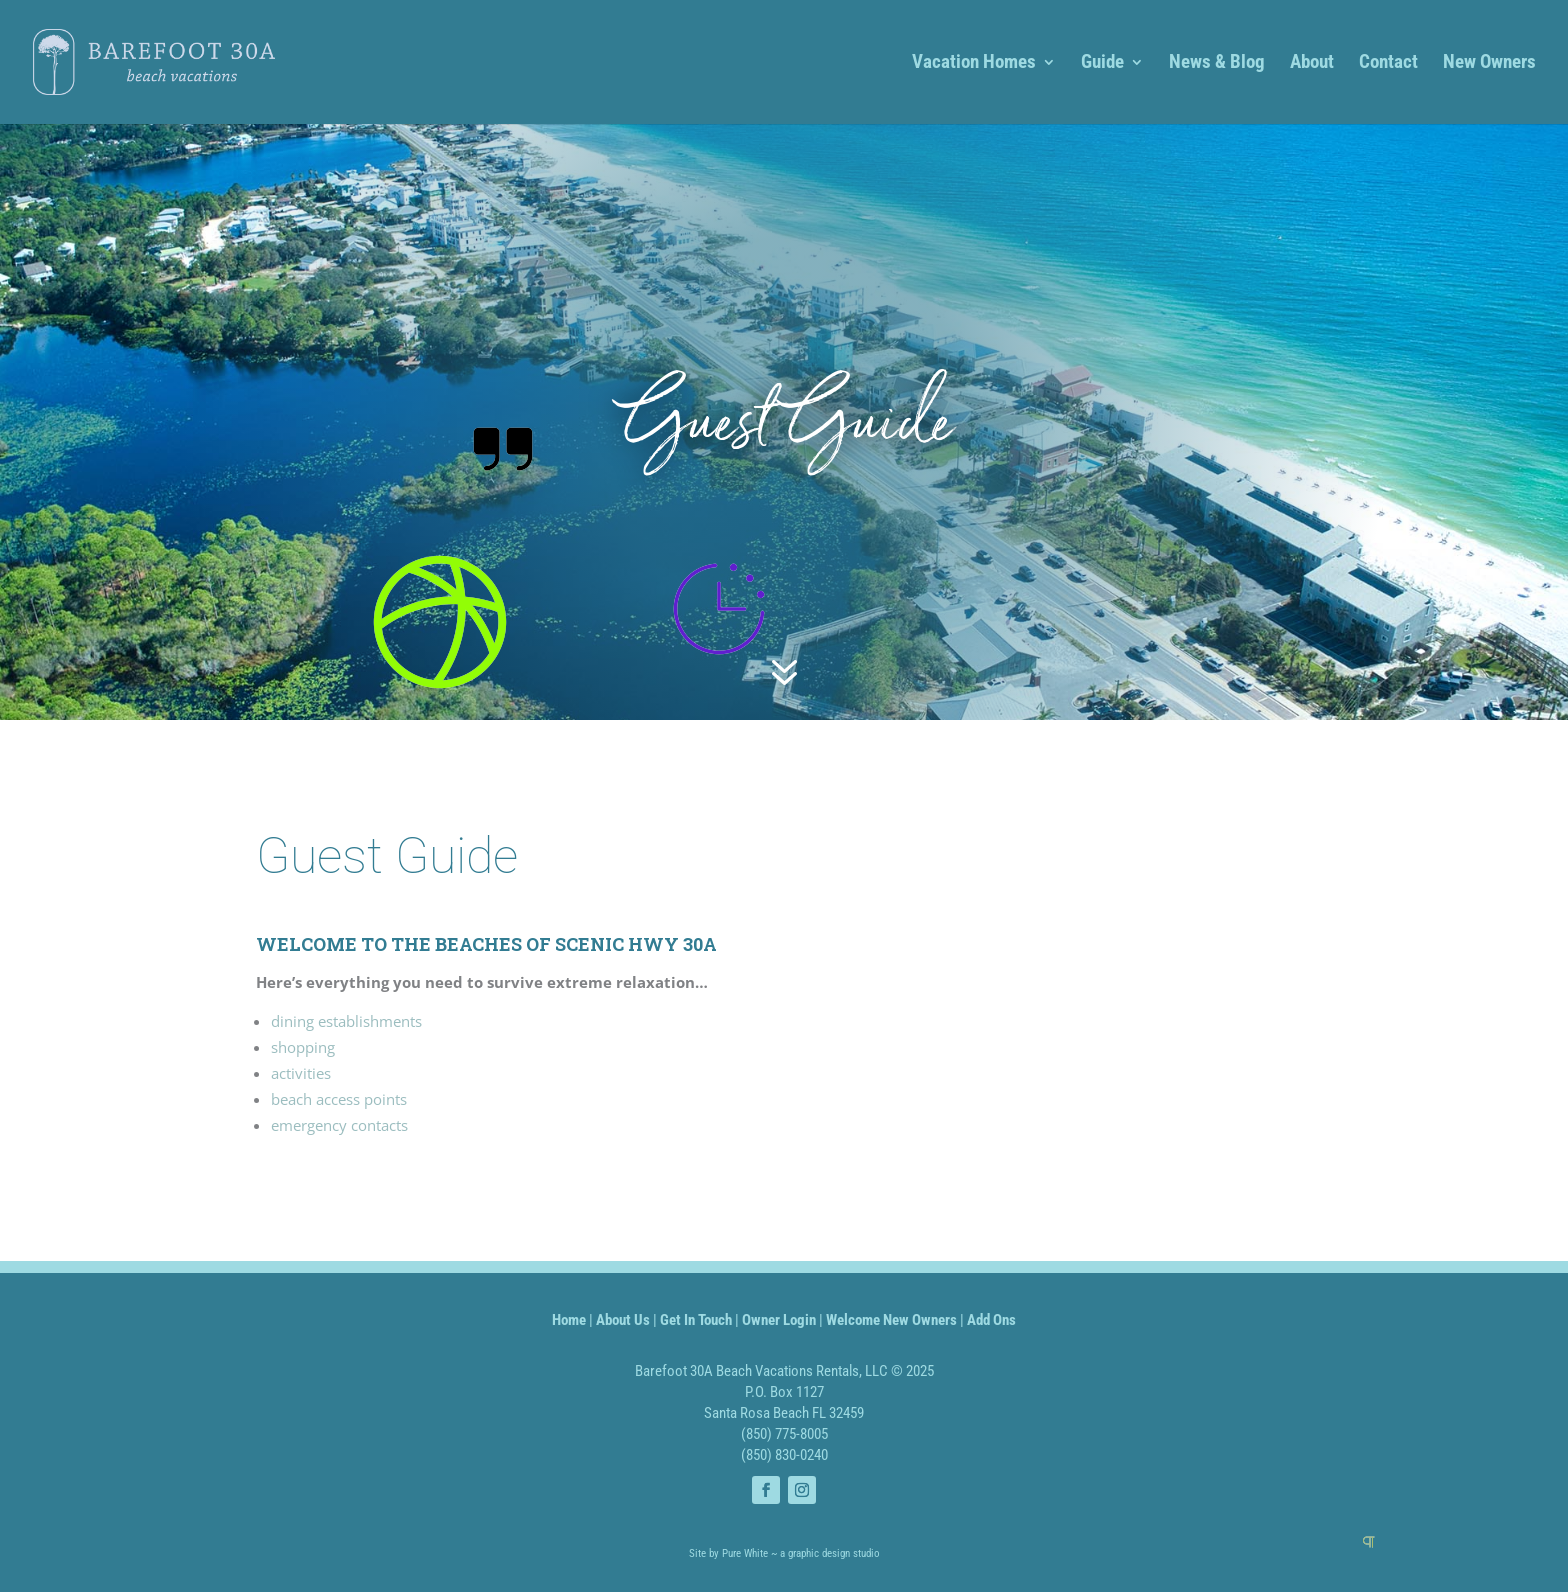  I want to click on format text as a paragraph, so click(1369, 1542).